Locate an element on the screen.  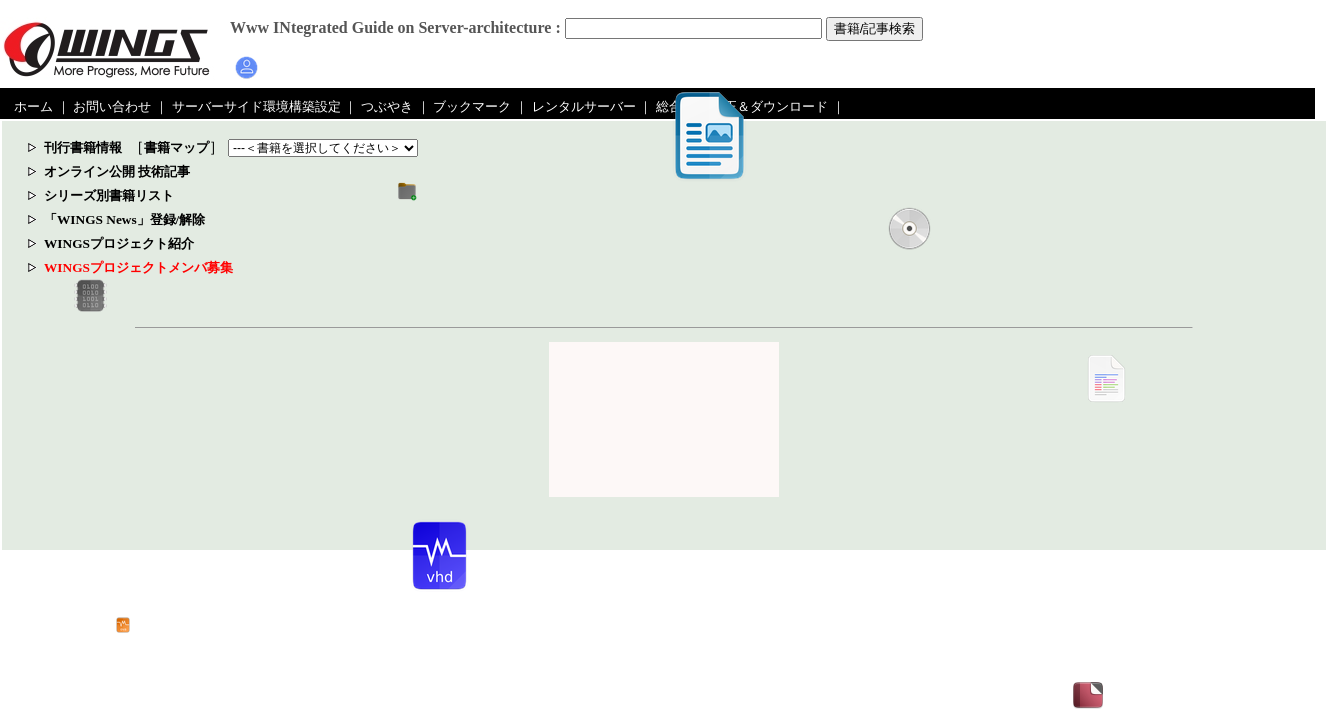
create a new folder is located at coordinates (407, 191).